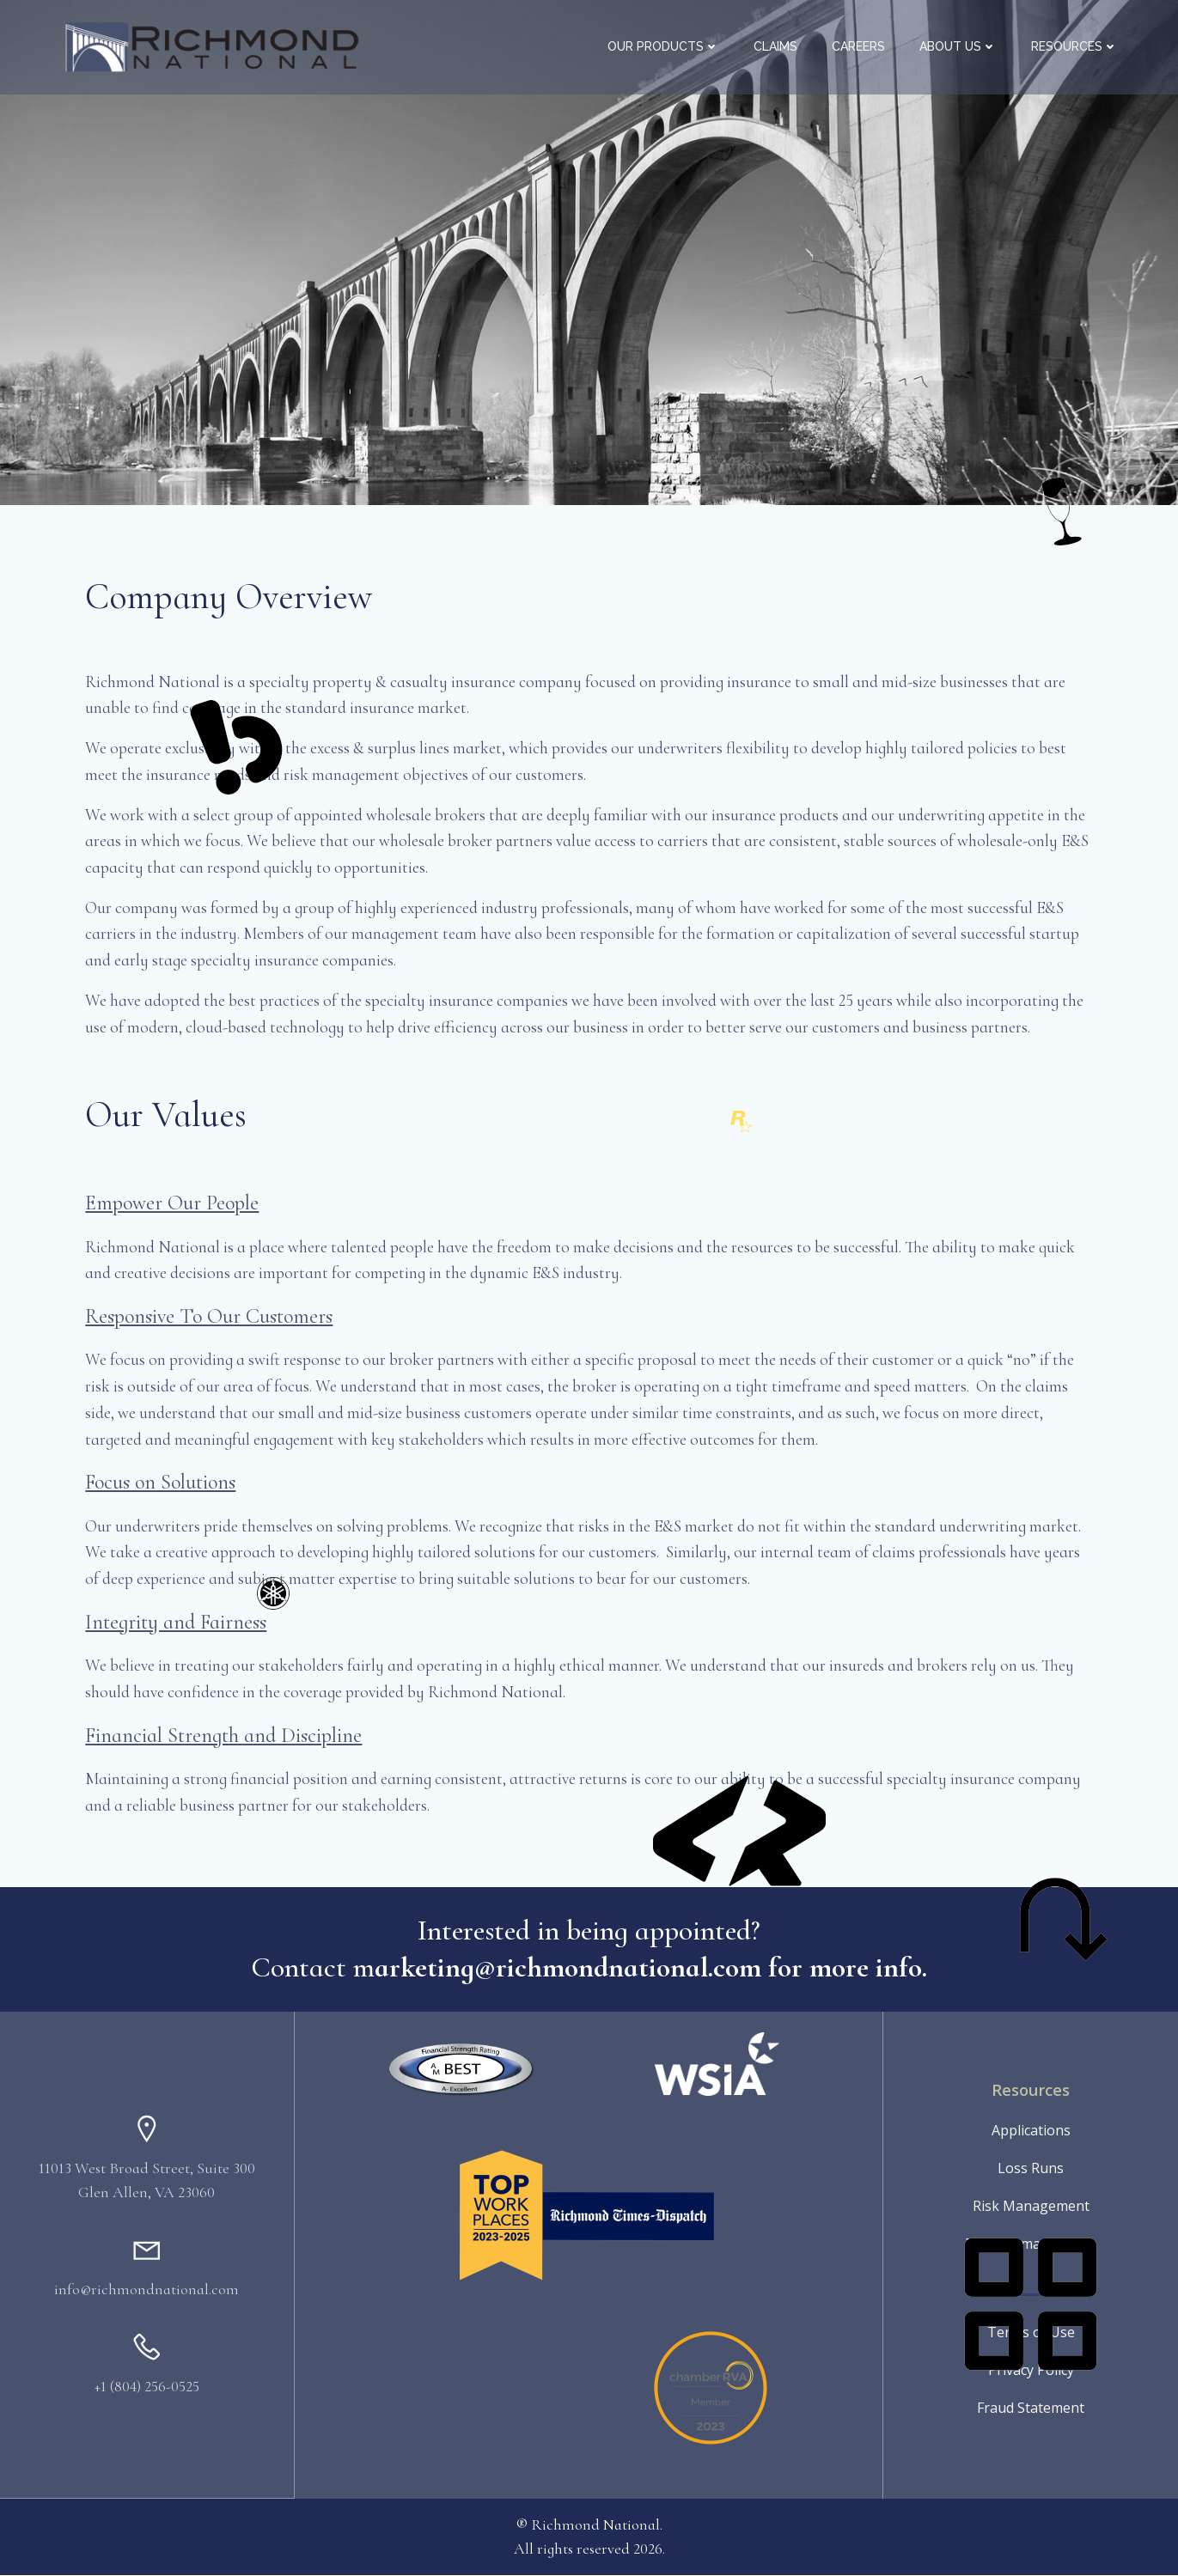 The image size is (1178, 2576). Describe the element at coordinates (273, 1593) in the screenshot. I see `yamaha motor corporation logo` at that location.